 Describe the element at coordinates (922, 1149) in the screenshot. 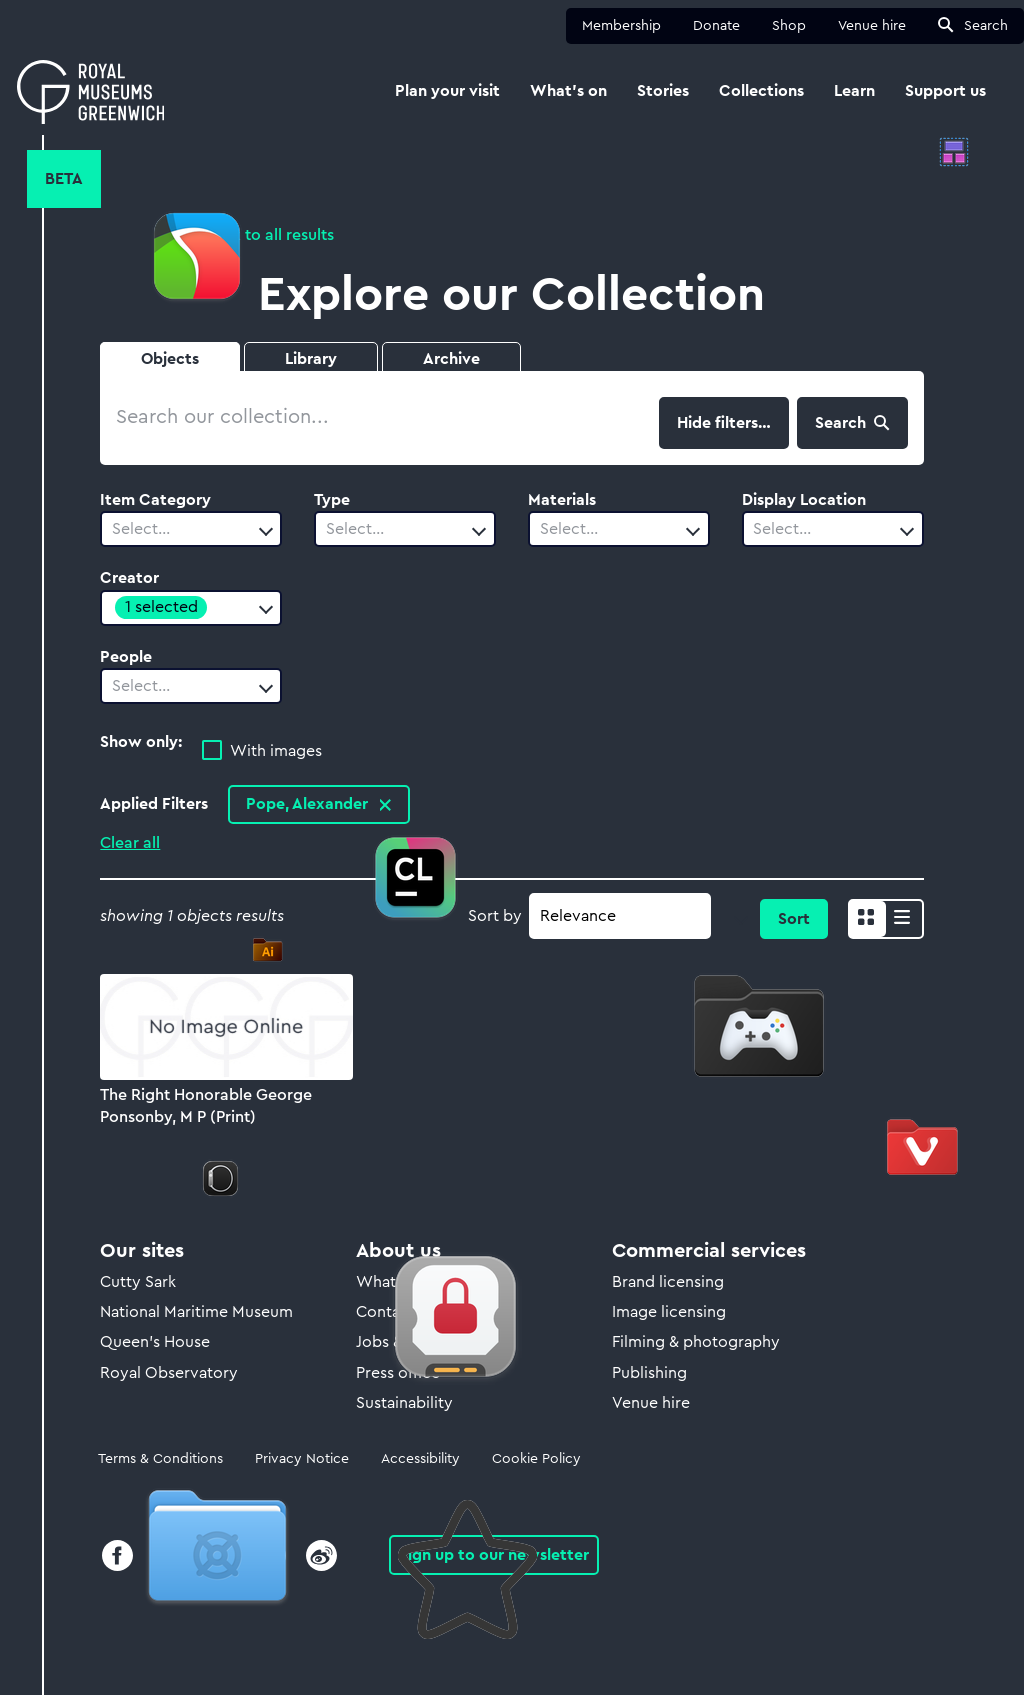

I see `open vivaldi browser downloads folder` at that location.